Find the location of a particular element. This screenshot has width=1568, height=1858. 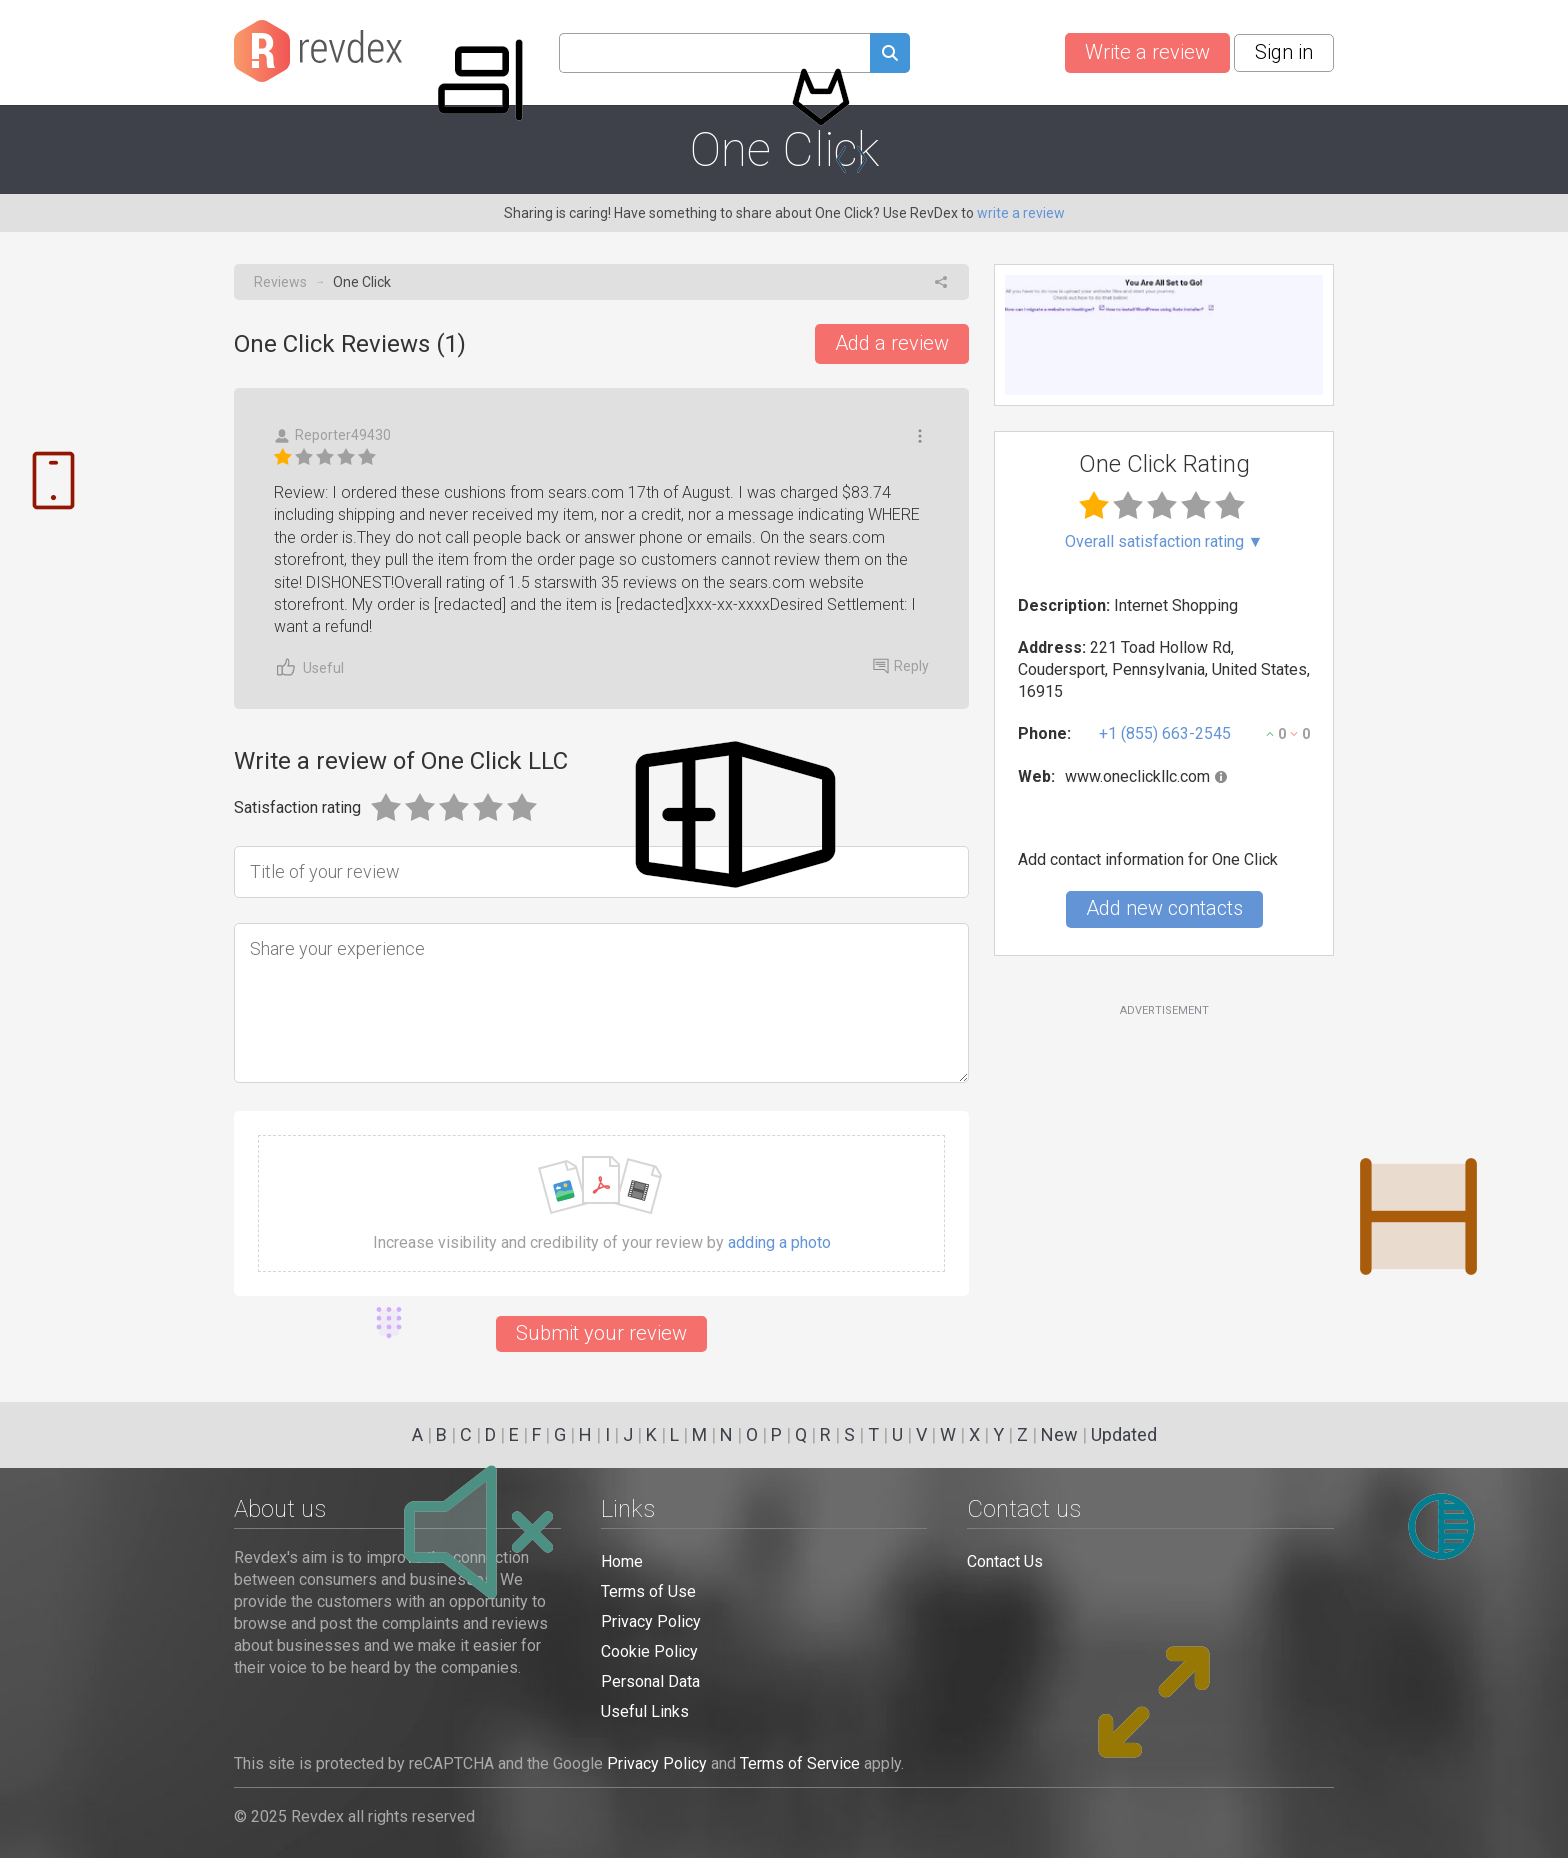

expand to full screen is located at coordinates (1154, 1702).